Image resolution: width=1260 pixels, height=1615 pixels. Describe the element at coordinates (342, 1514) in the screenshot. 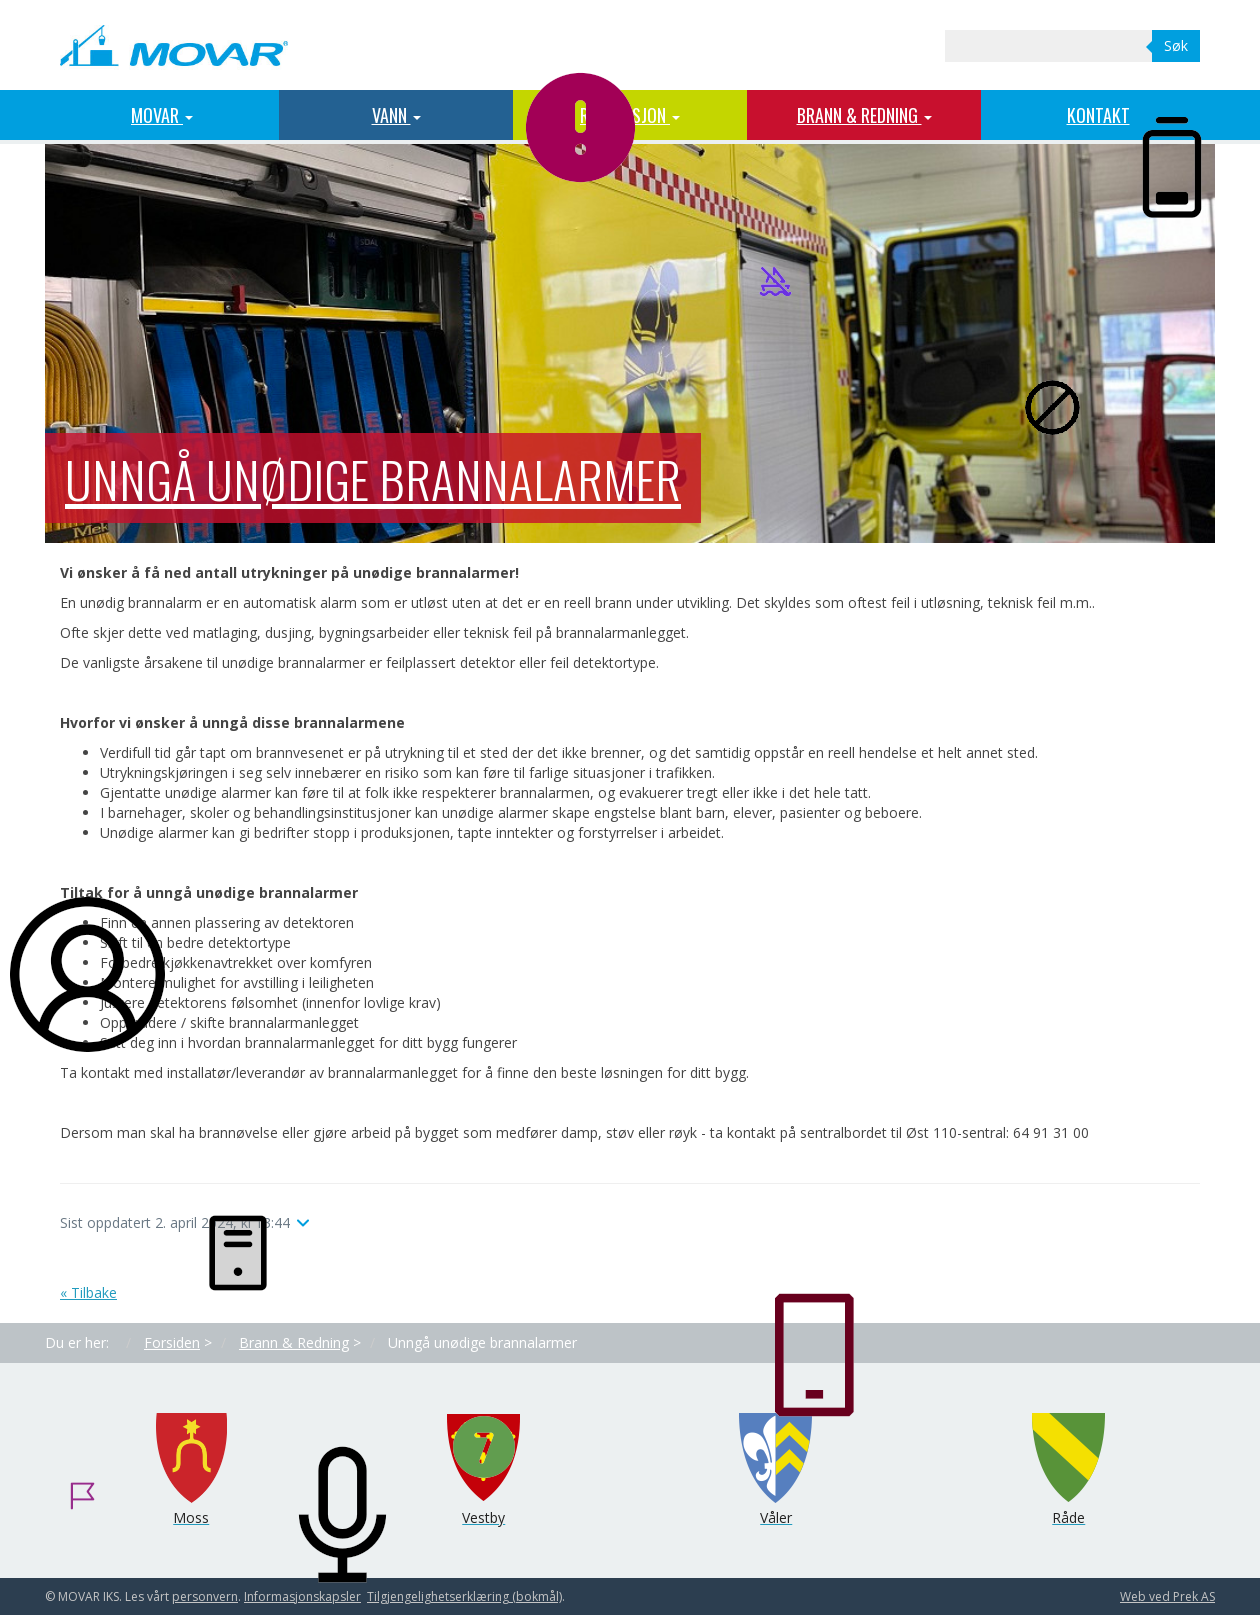

I see `activate voice input or recording` at that location.